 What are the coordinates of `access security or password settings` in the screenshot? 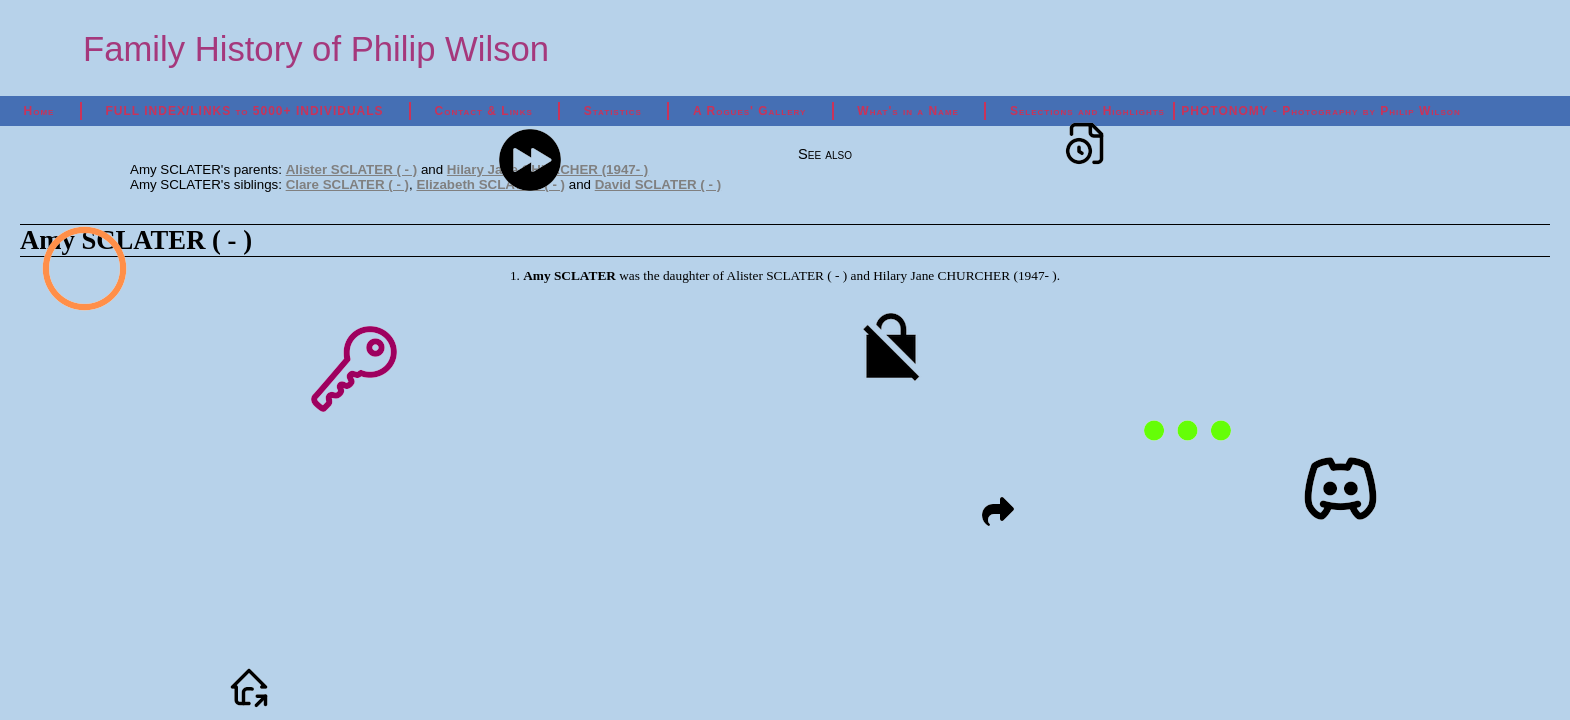 It's located at (354, 369).